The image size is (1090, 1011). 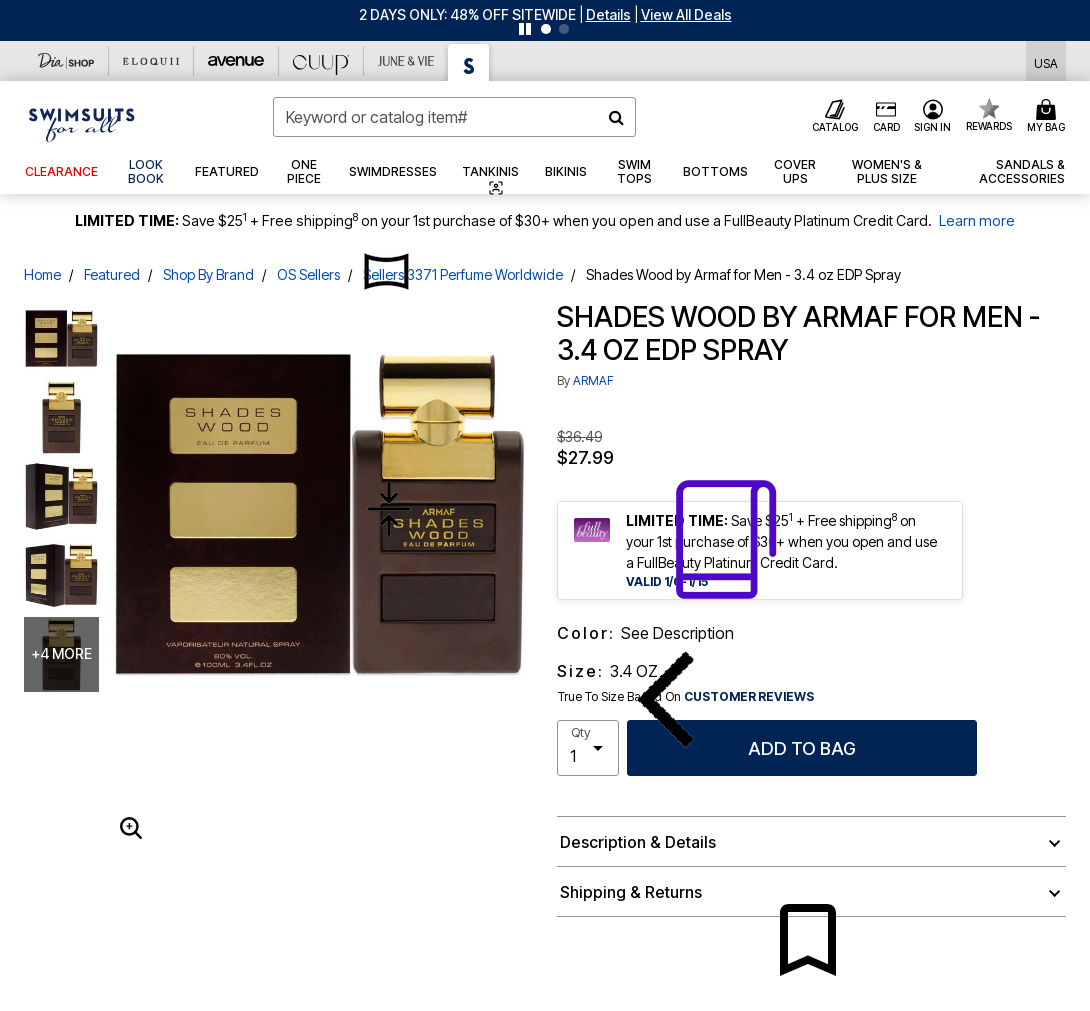 What do you see at coordinates (808, 940) in the screenshot?
I see `bookmark this item` at bounding box center [808, 940].